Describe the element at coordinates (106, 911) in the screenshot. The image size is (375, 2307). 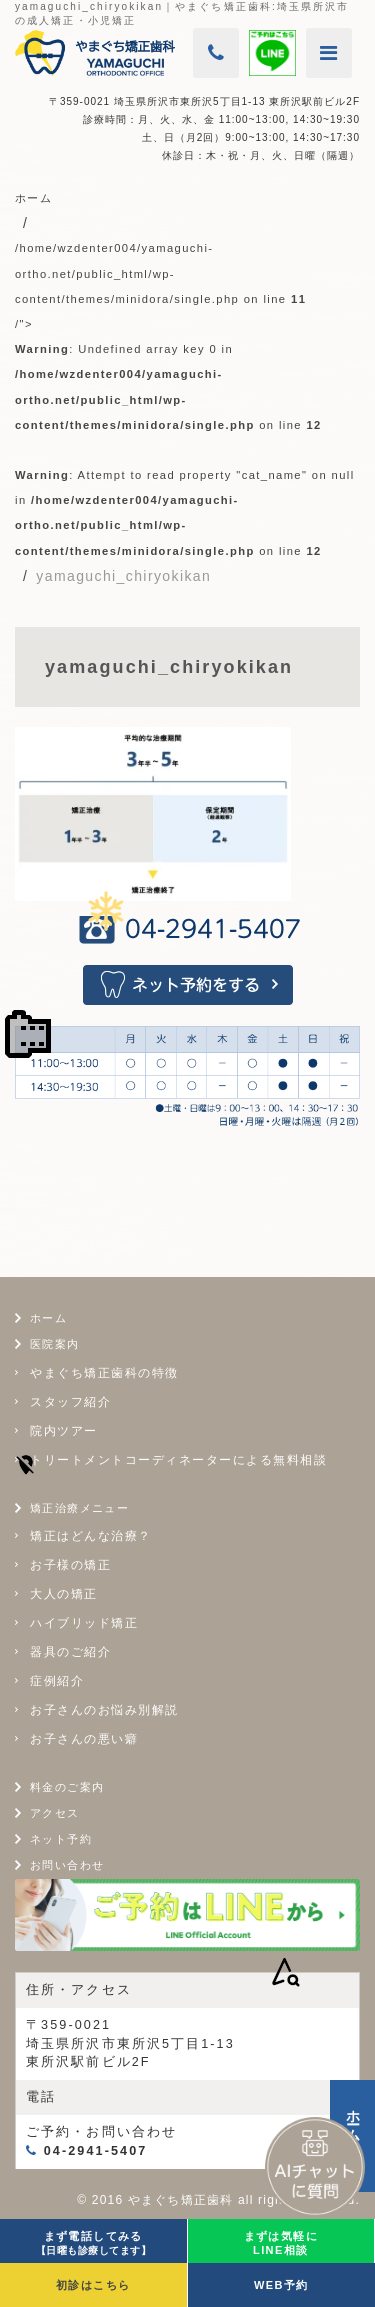
I see `indicates cold or freezing temperature setting` at that location.